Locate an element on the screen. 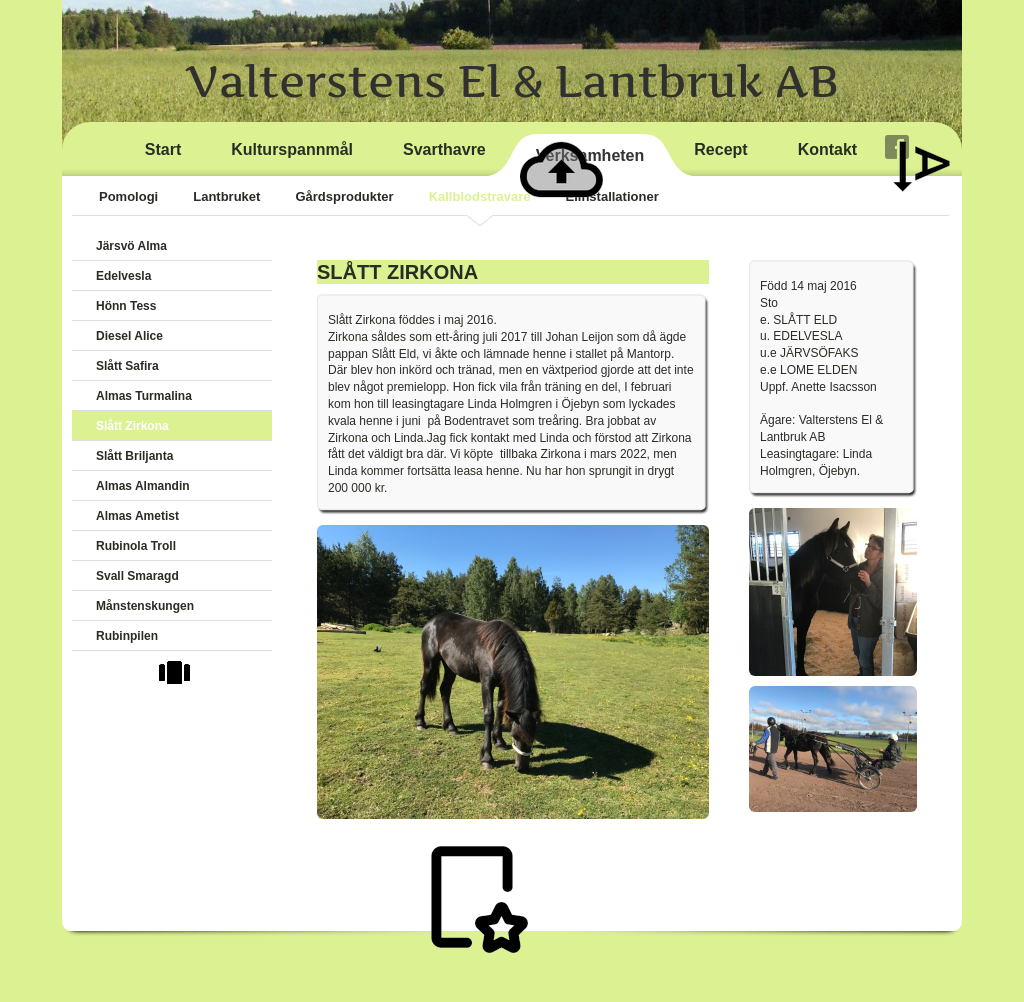  rotate text downward is located at coordinates (921, 166).